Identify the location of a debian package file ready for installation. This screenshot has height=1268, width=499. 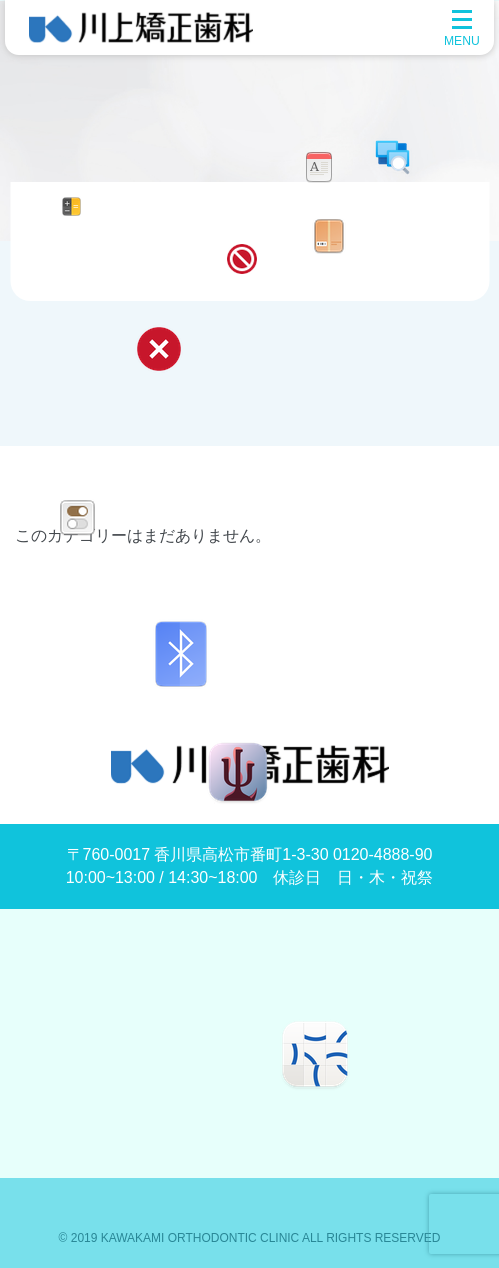
(329, 236).